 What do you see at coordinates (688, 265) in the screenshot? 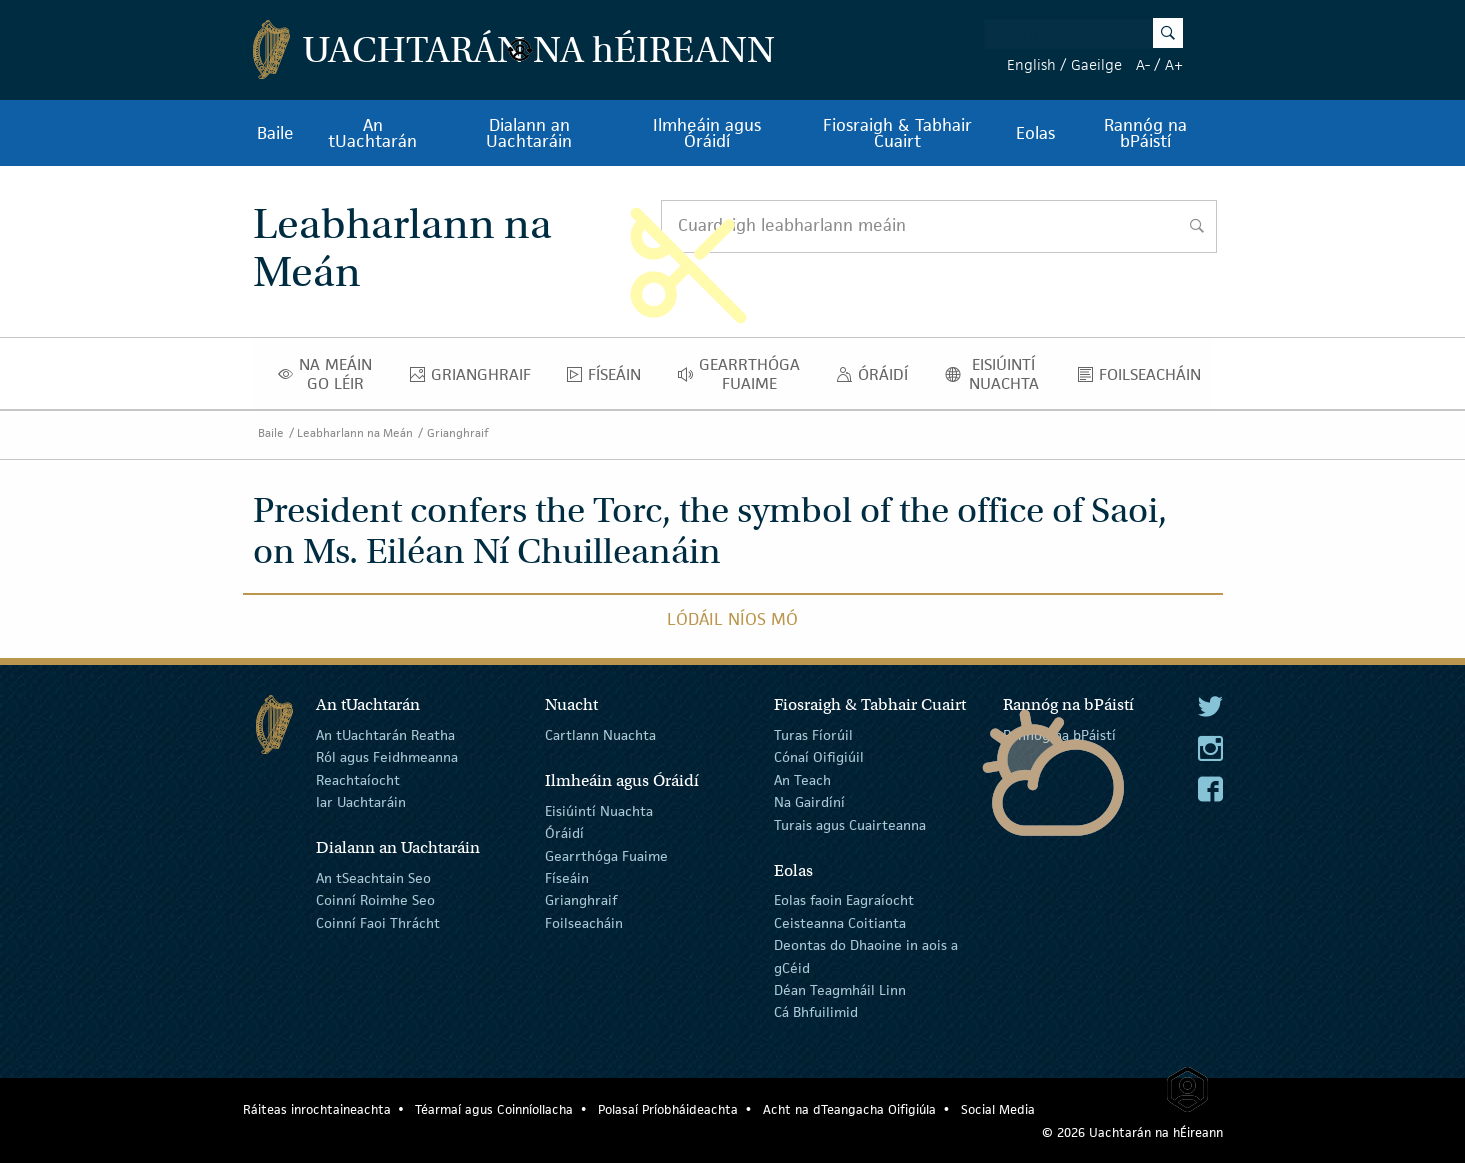
I see `cutting tool disabled or unavailable` at bounding box center [688, 265].